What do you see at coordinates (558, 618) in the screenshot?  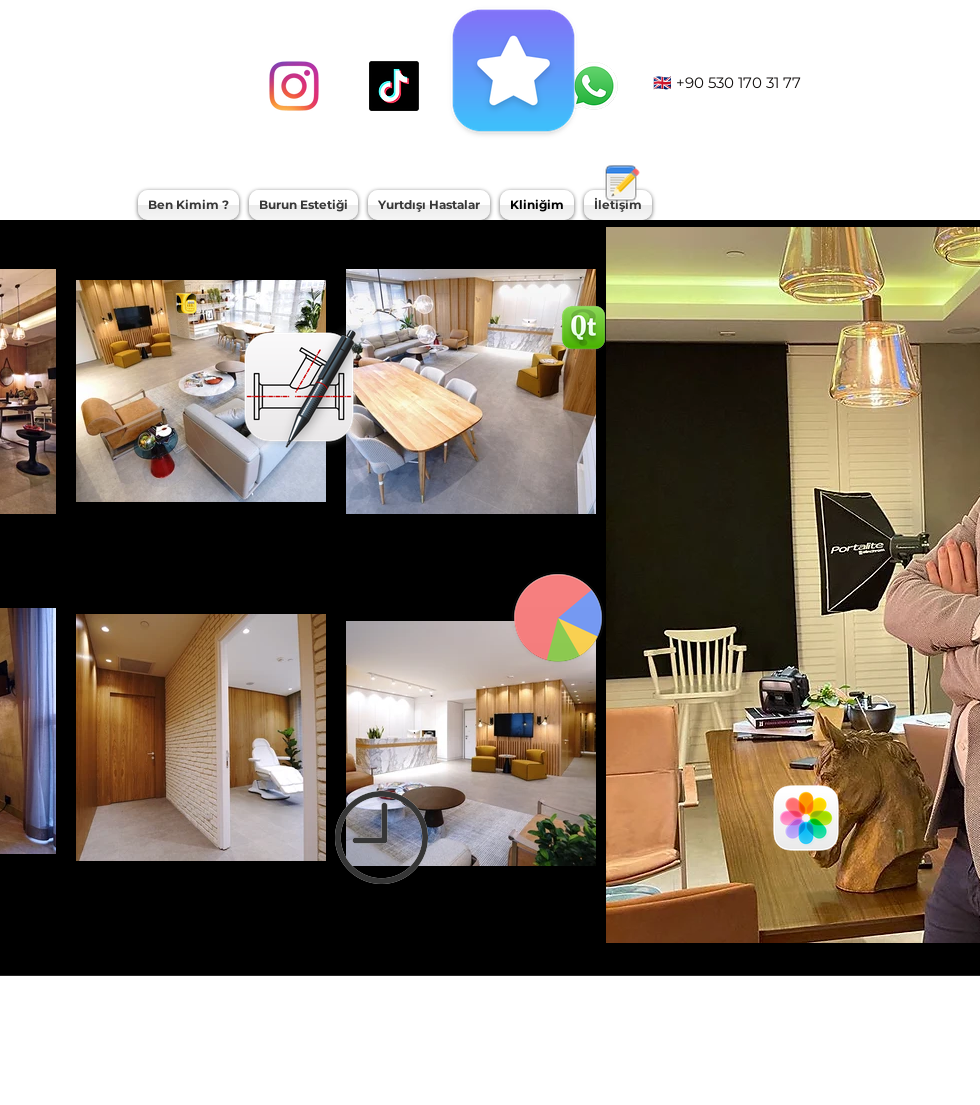 I see `open disk usage analyzer app` at bounding box center [558, 618].